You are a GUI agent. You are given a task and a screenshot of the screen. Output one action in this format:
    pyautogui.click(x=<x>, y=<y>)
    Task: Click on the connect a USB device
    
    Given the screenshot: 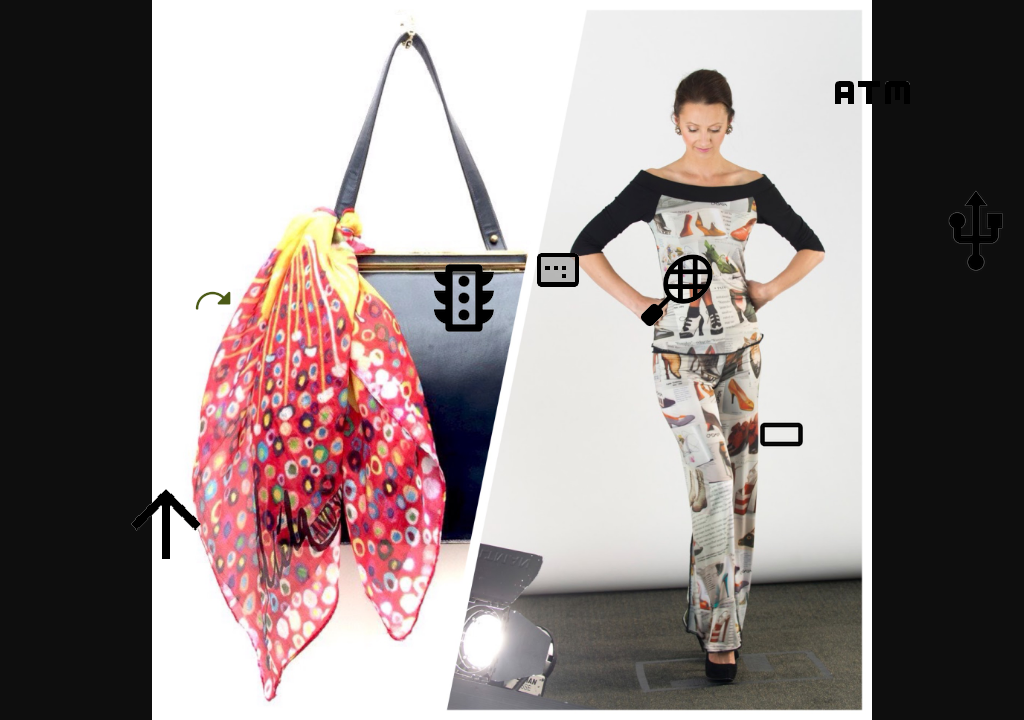 What is the action you would take?
    pyautogui.click(x=976, y=232)
    